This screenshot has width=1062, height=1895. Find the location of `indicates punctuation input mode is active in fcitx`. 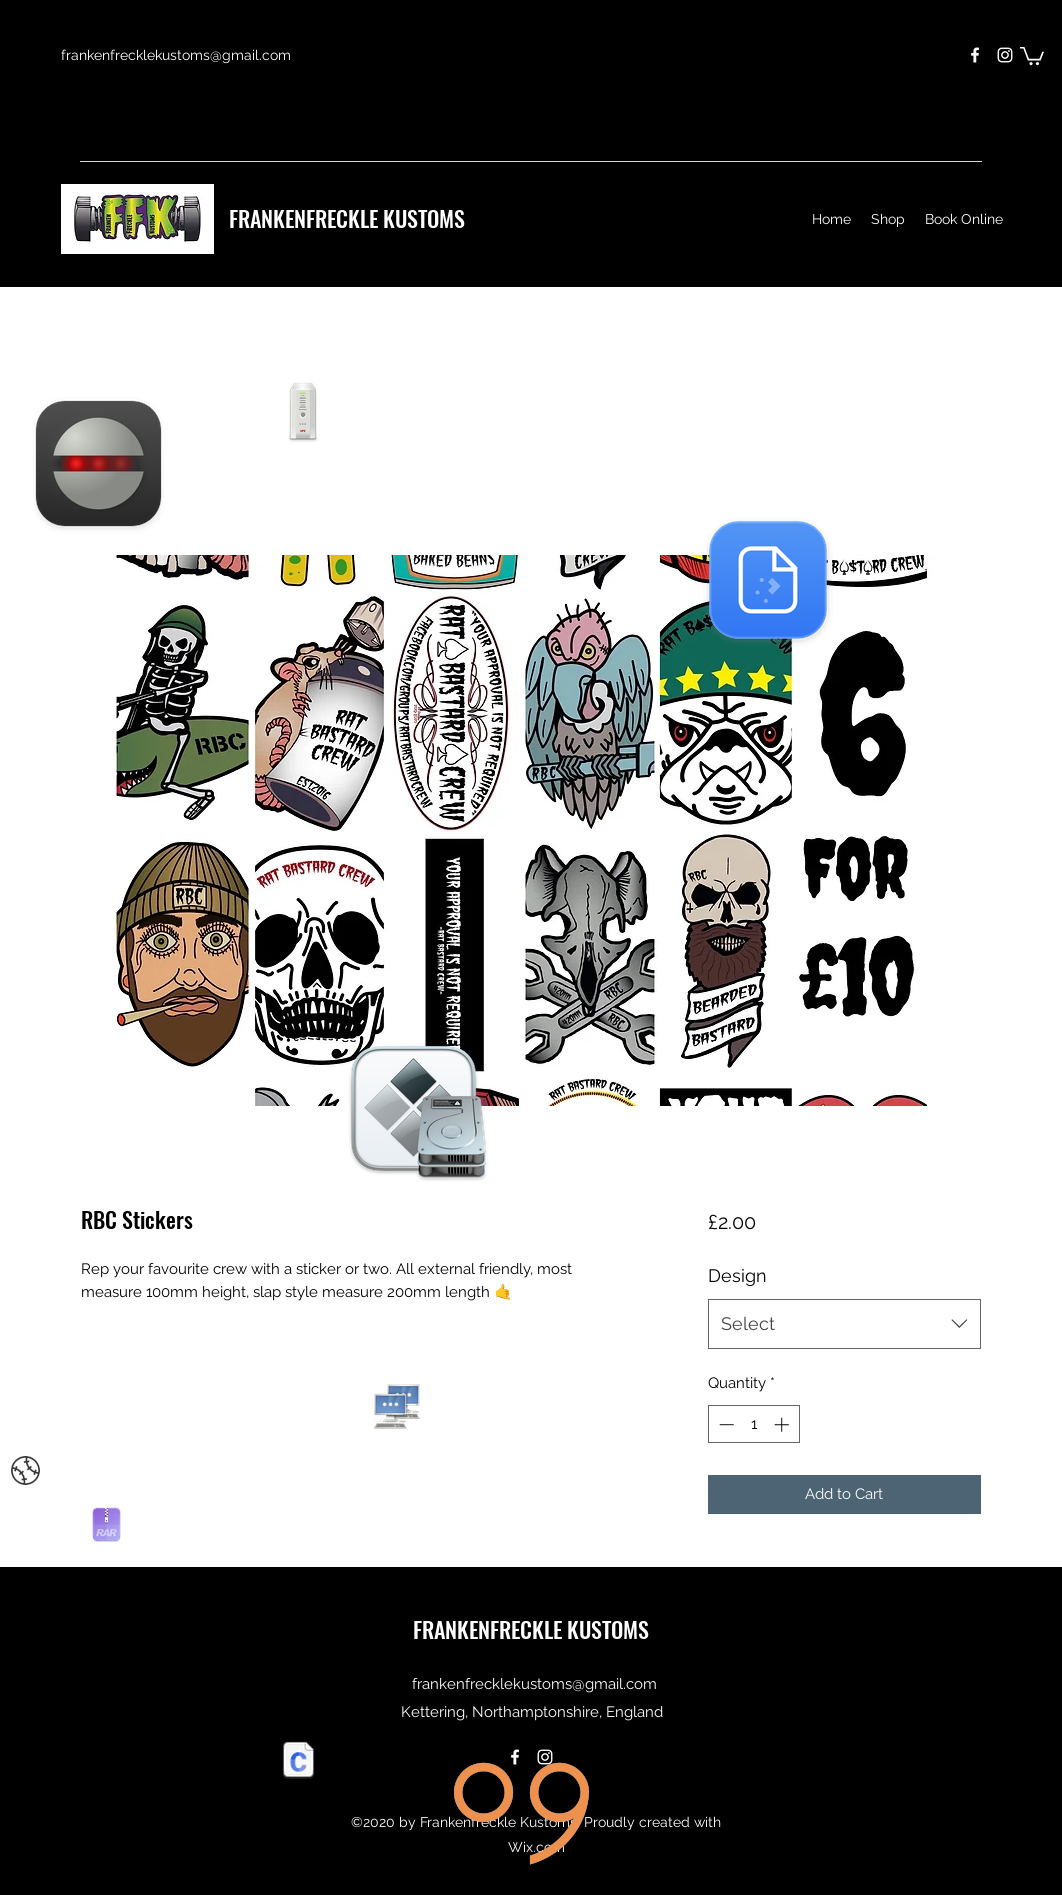

indicates punctuation input mode is active in fcitx is located at coordinates (521, 1813).